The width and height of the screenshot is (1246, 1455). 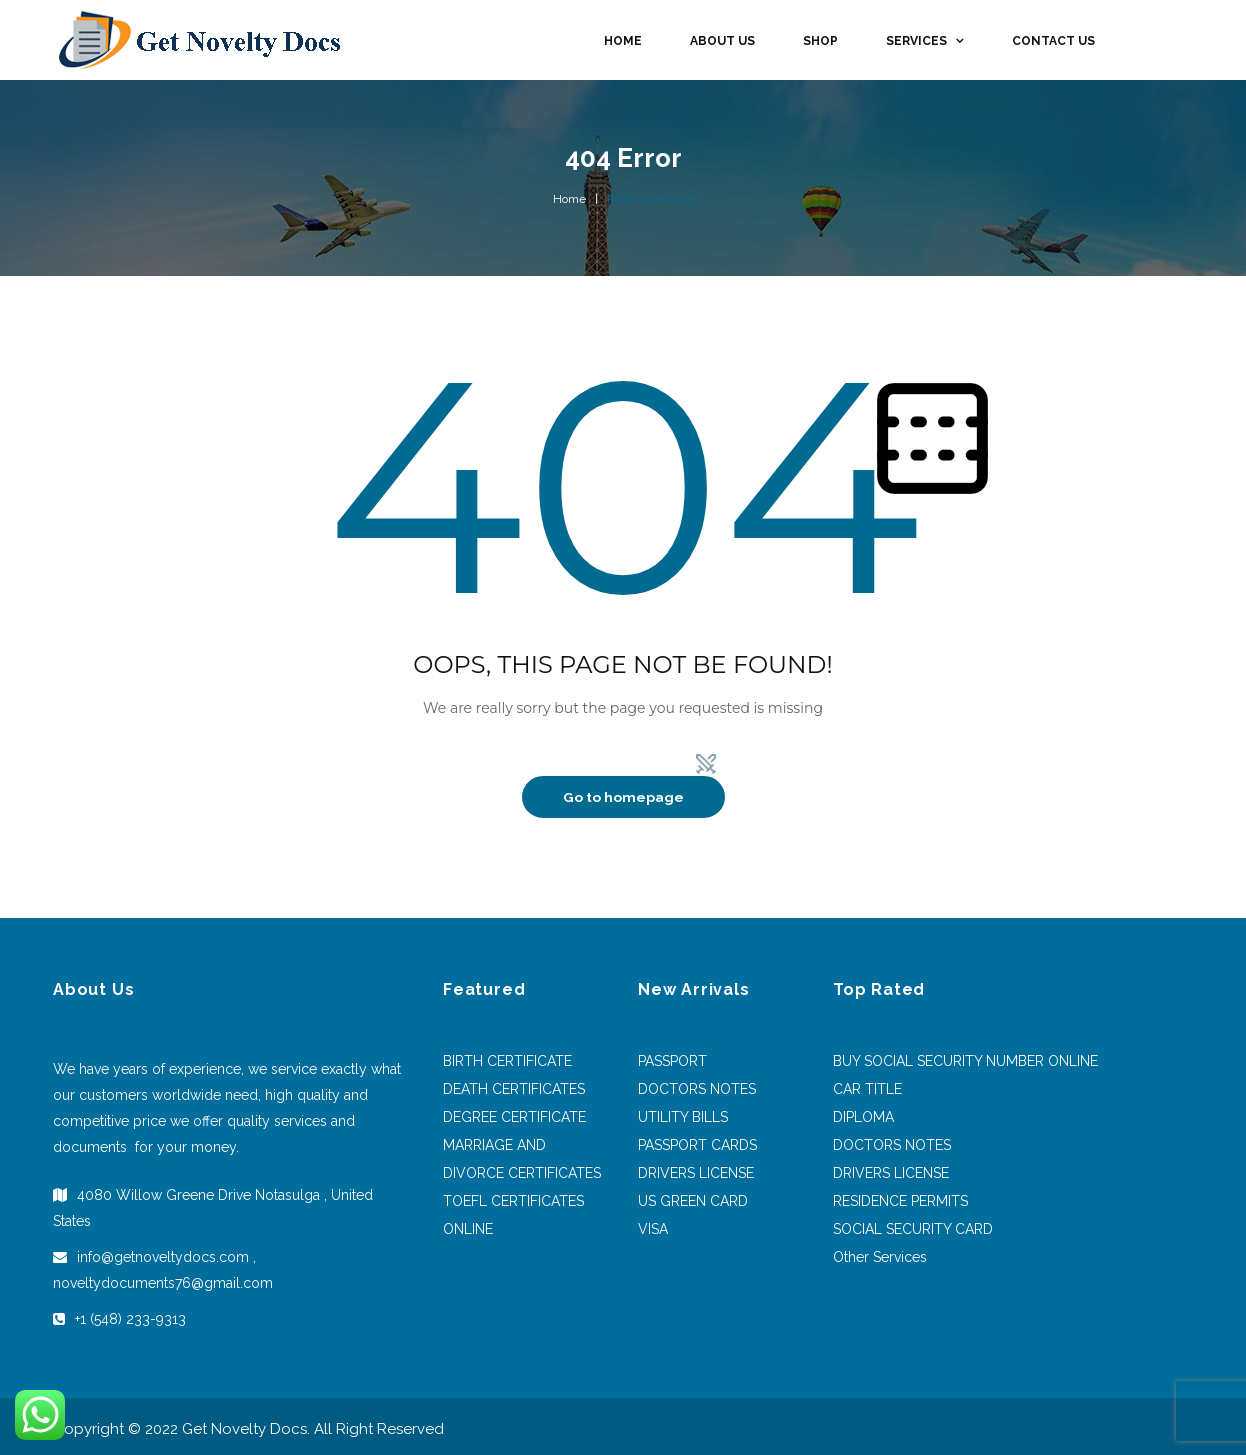 What do you see at coordinates (932, 438) in the screenshot?
I see `toggle top and bottom panel layout` at bounding box center [932, 438].